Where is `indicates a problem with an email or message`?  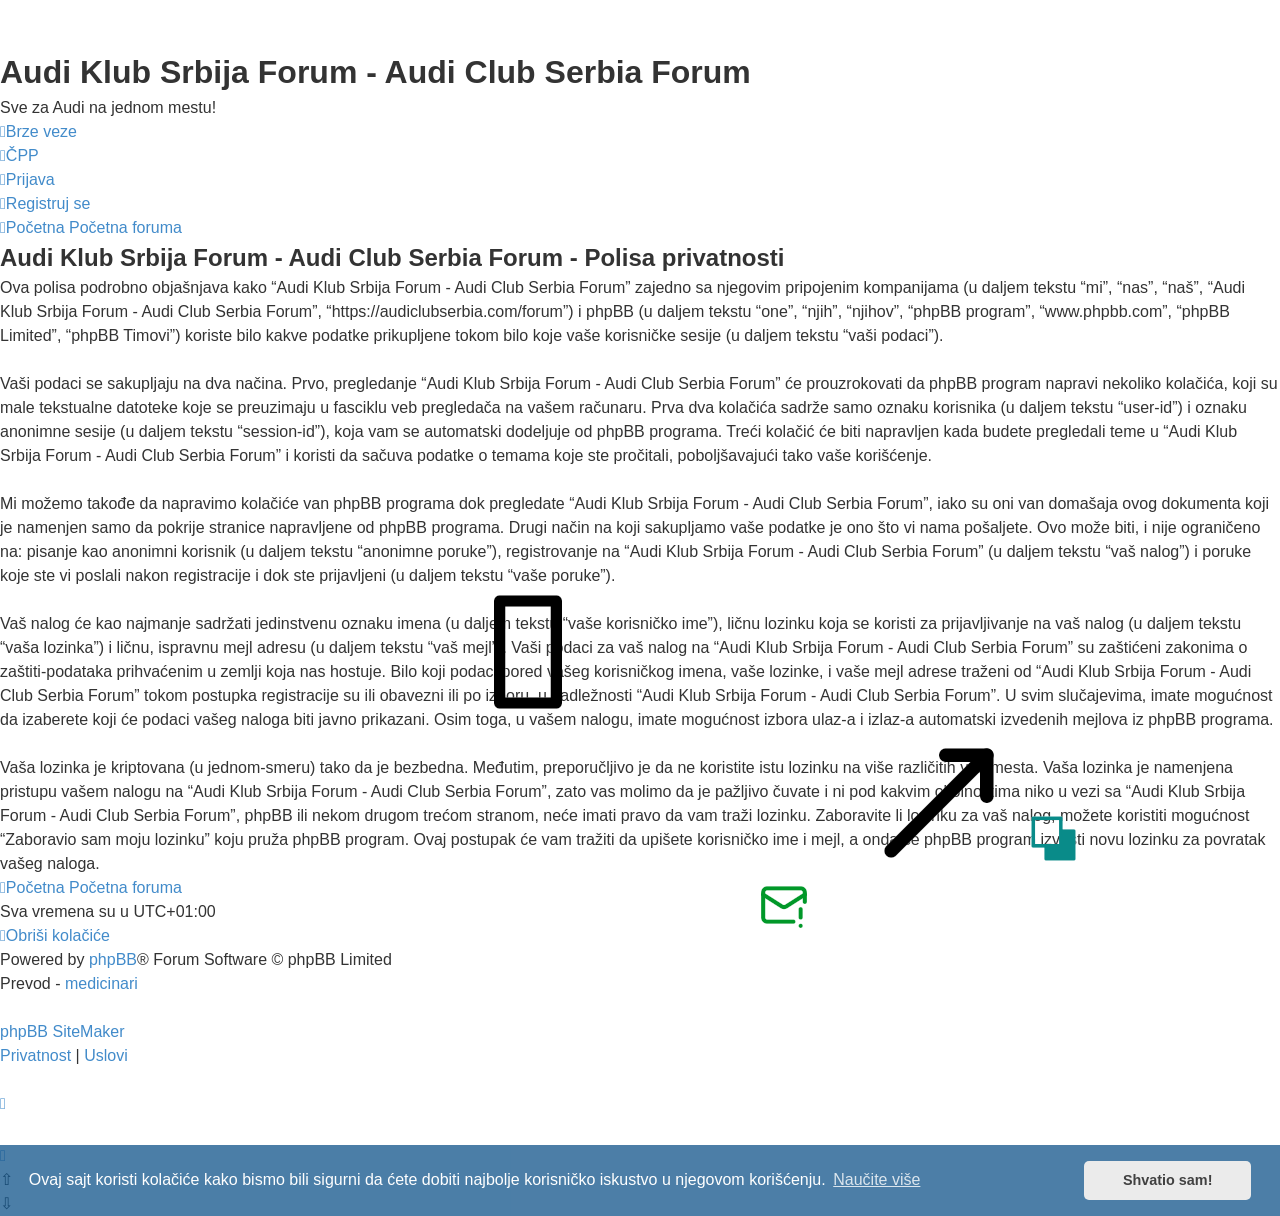
indicates a problem with an email or message is located at coordinates (784, 905).